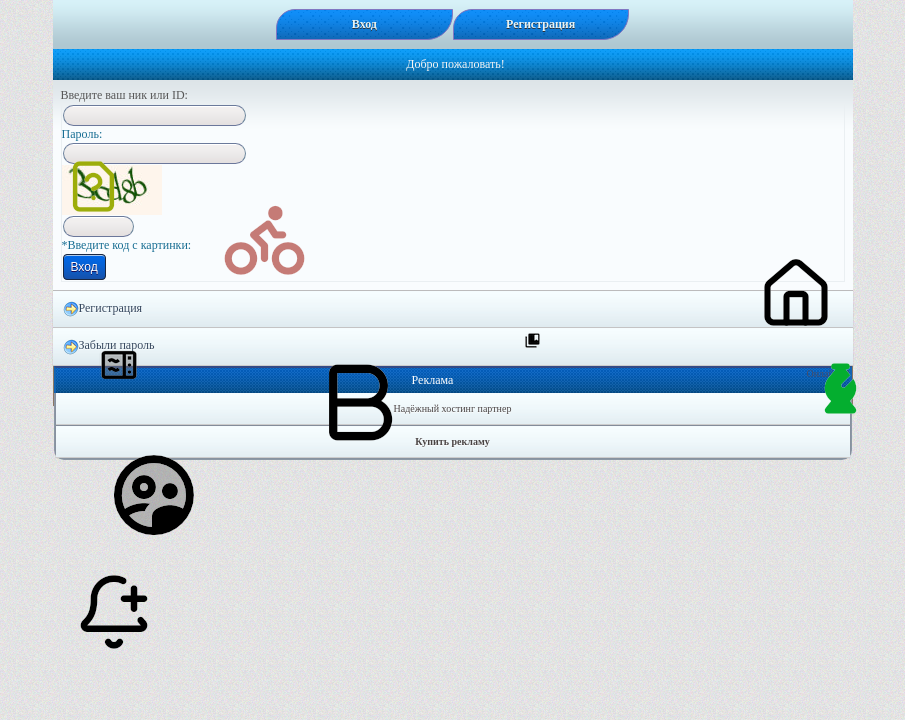  I want to click on apply bold formatting to selected text, so click(358, 402).